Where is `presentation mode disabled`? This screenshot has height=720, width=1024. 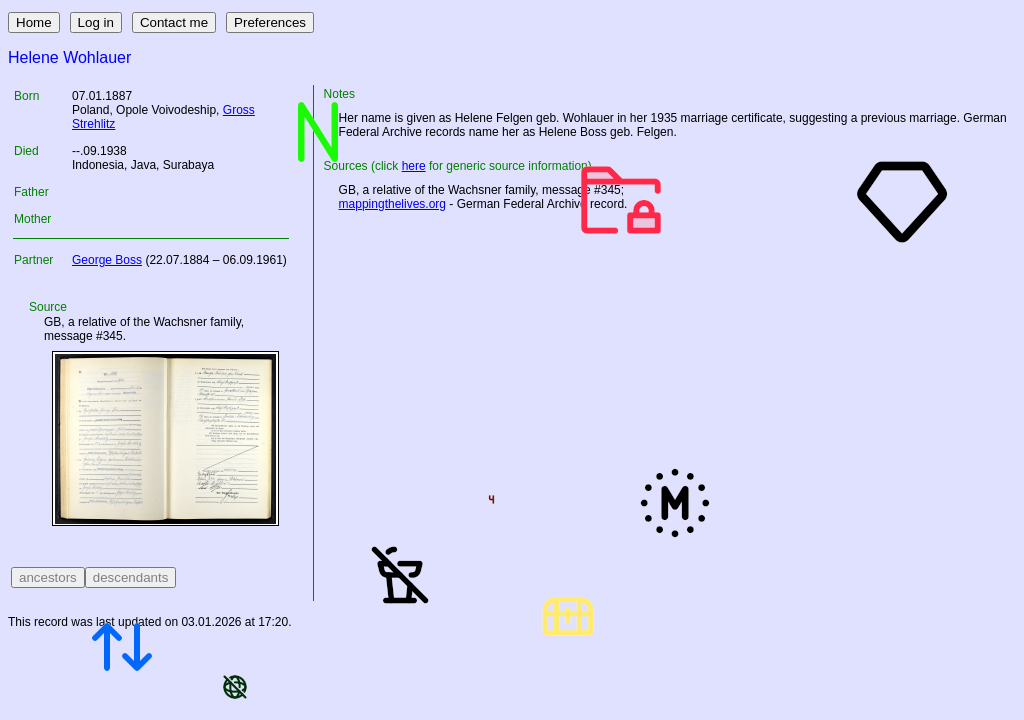 presentation mode disabled is located at coordinates (400, 575).